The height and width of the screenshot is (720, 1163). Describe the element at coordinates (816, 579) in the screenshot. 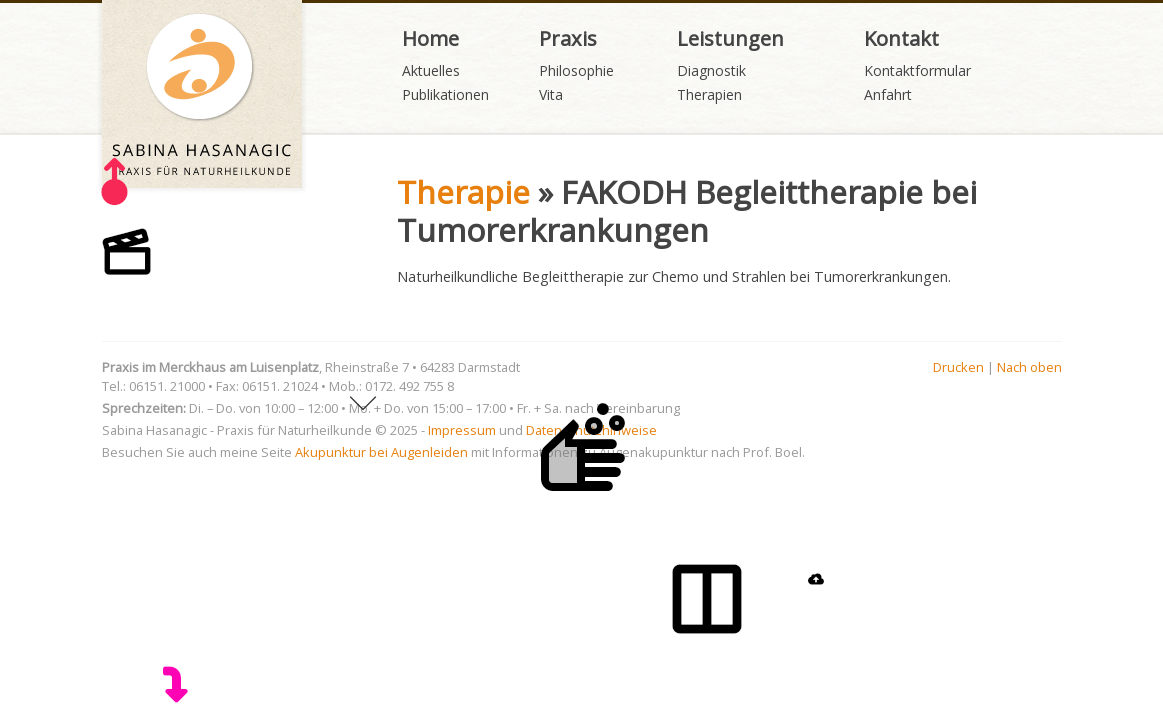

I see `upload file to cloud storage` at that location.